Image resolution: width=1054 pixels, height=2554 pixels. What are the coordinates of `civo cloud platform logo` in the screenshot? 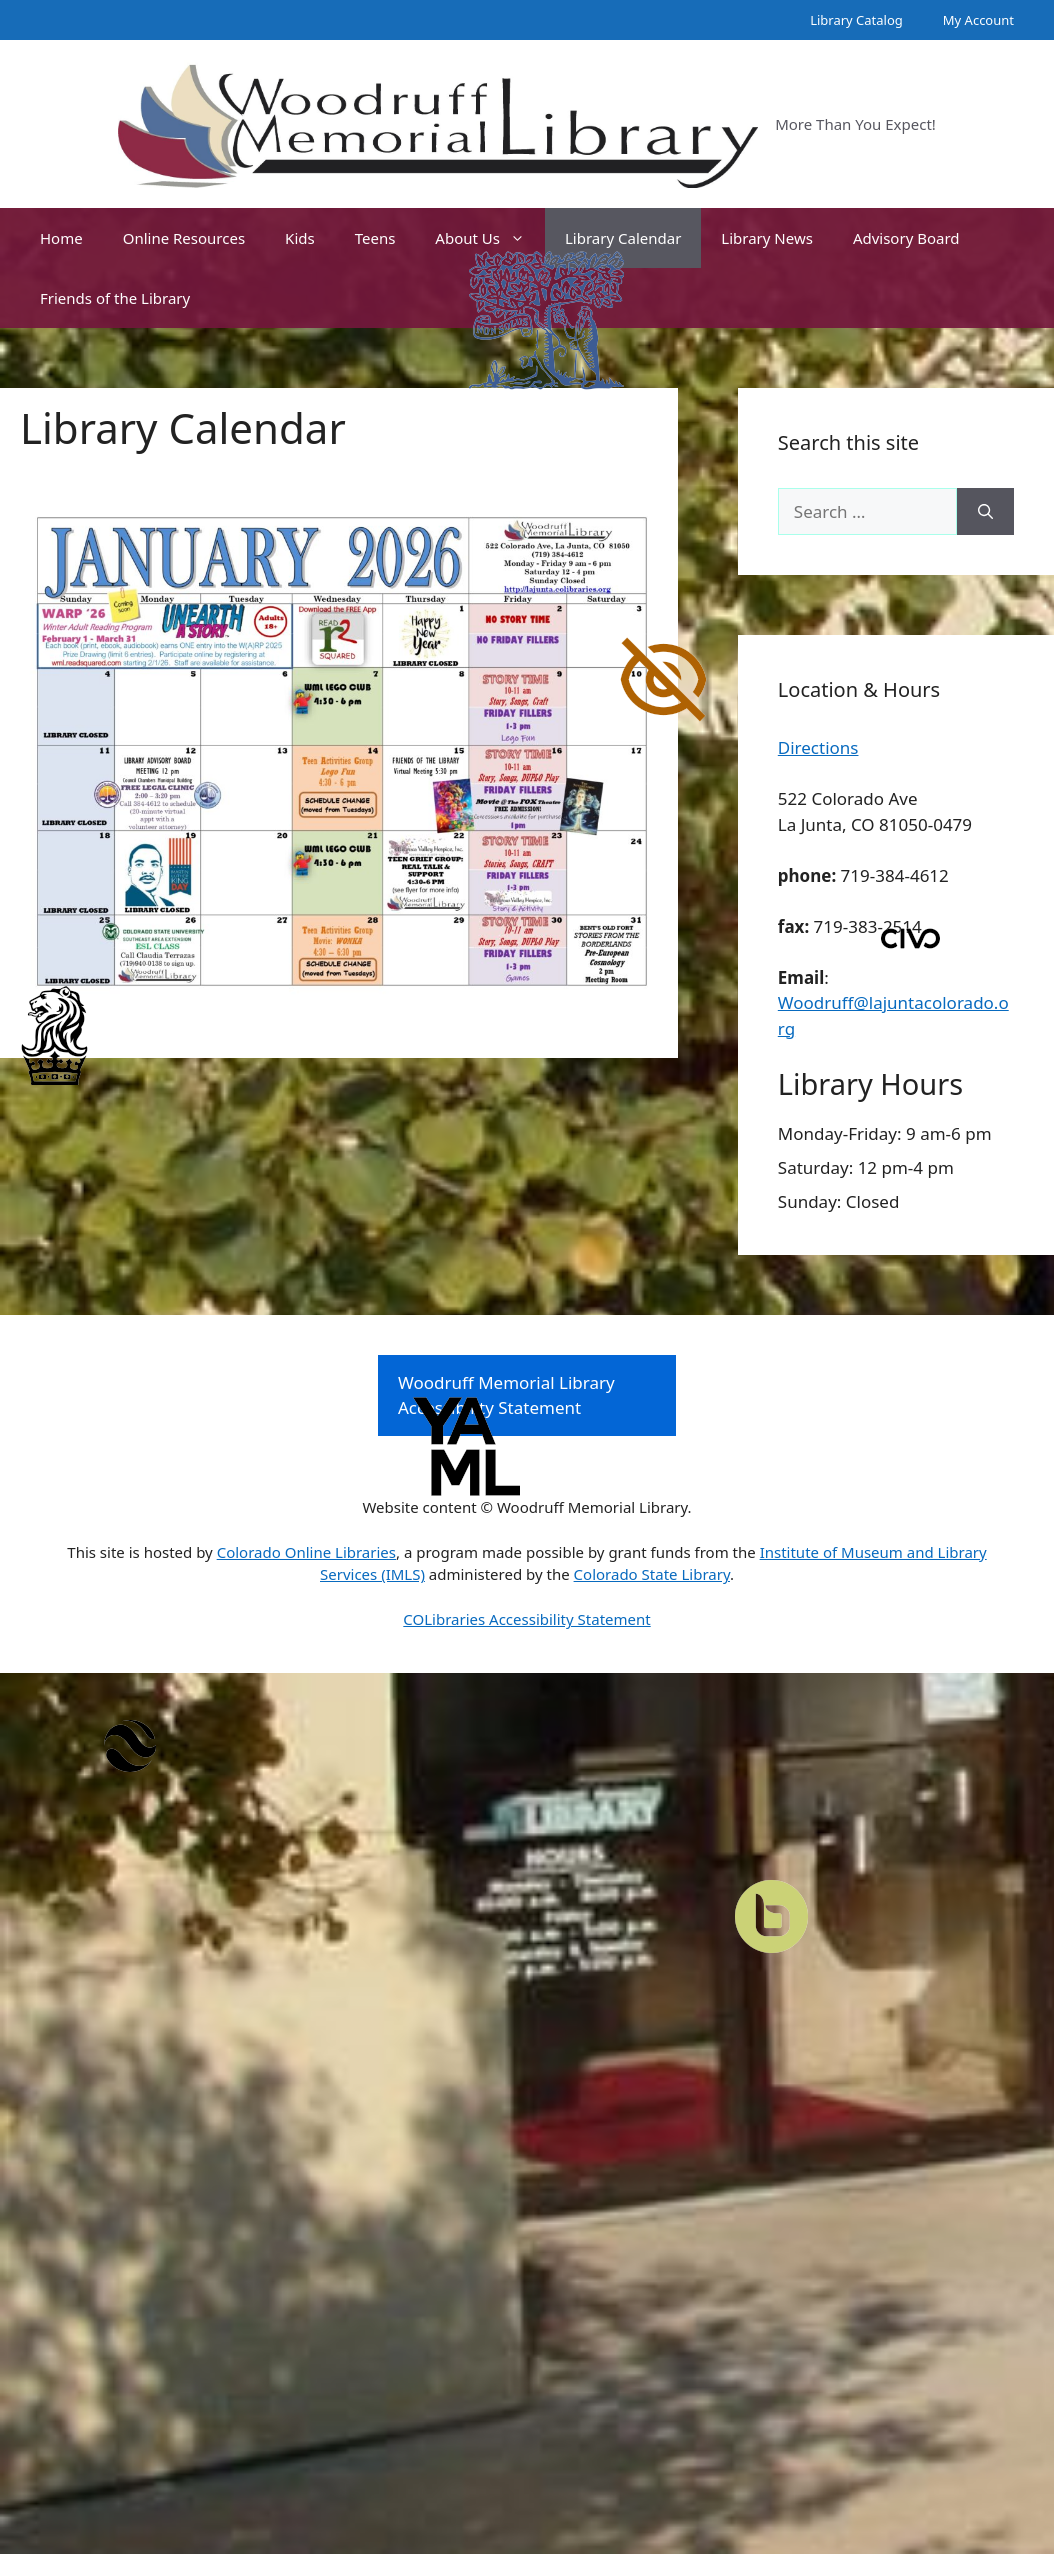 It's located at (910, 938).